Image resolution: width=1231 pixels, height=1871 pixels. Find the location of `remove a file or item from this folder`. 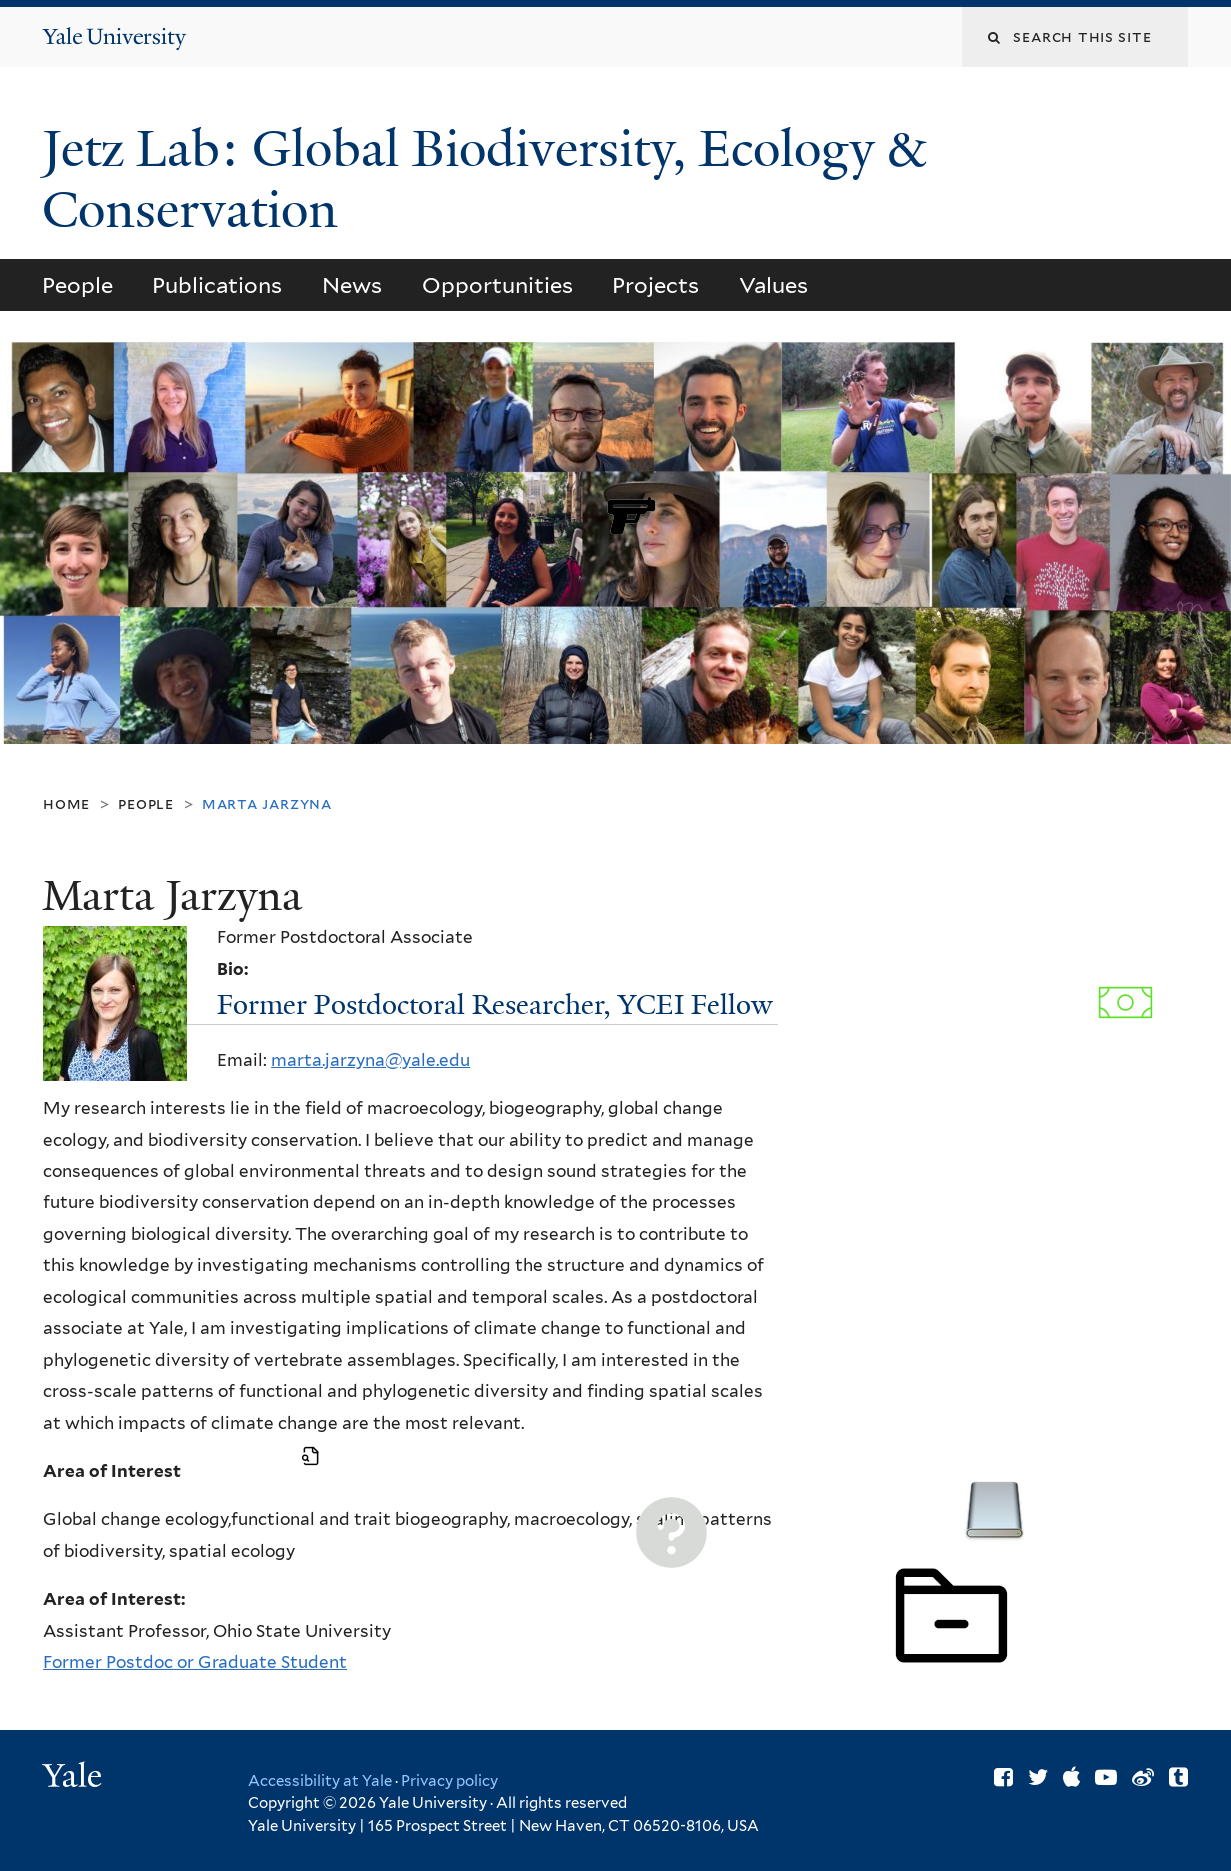

remove a file or item from this folder is located at coordinates (951, 1615).